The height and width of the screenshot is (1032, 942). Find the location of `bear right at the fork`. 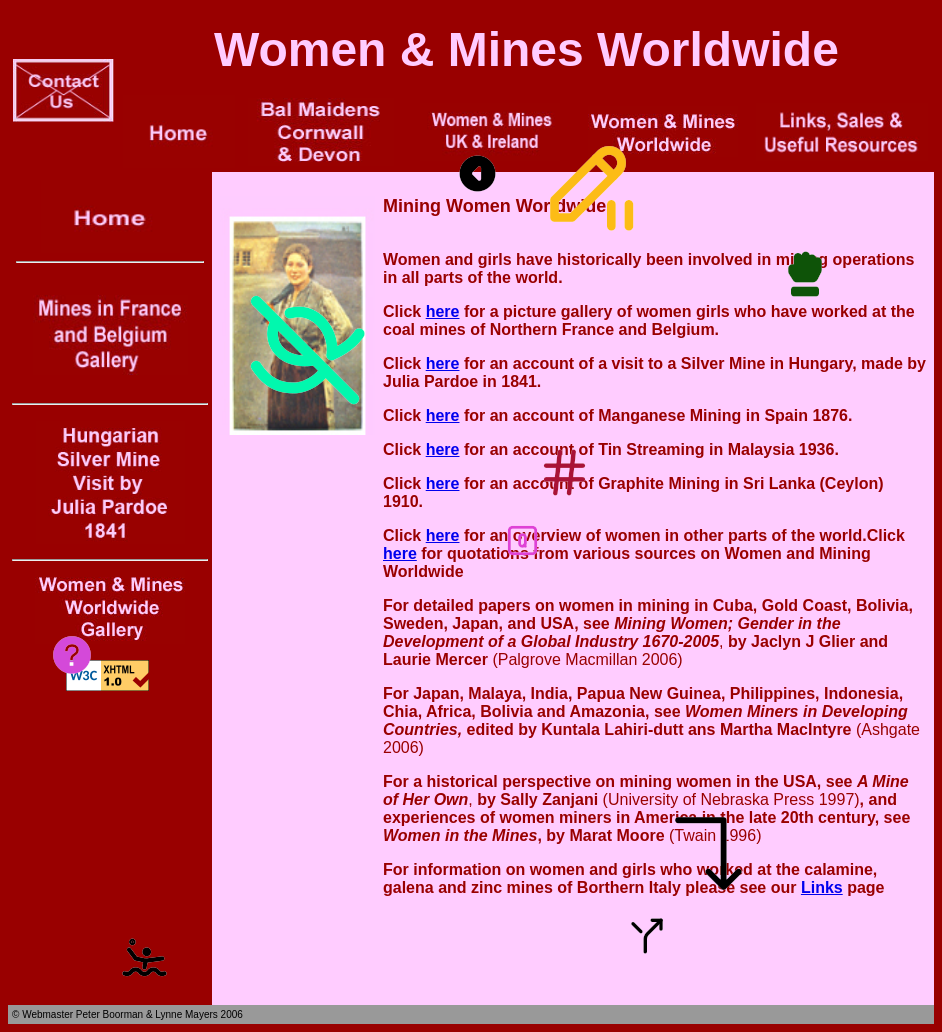

bear right at the fork is located at coordinates (647, 936).